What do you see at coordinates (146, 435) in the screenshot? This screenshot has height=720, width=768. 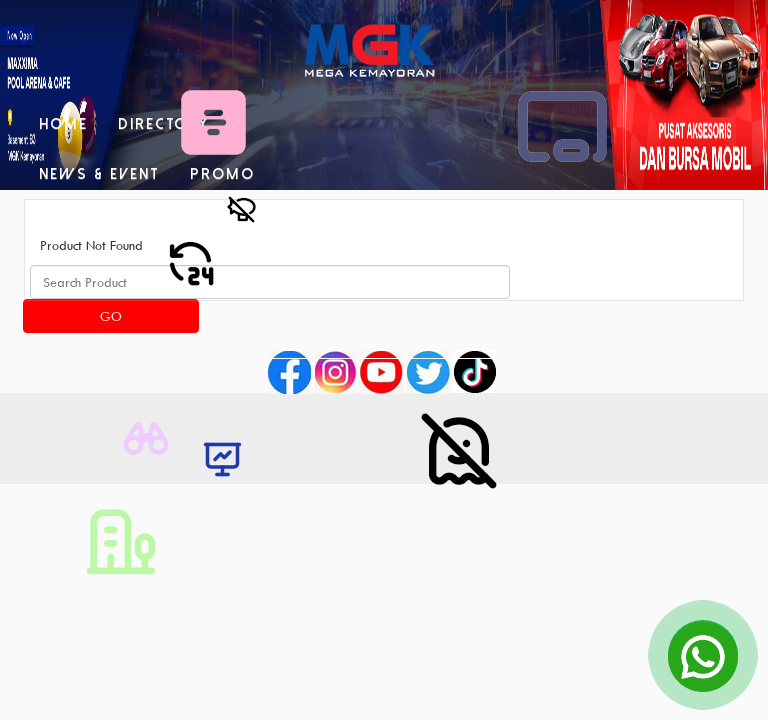 I see `search or explore content` at bounding box center [146, 435].